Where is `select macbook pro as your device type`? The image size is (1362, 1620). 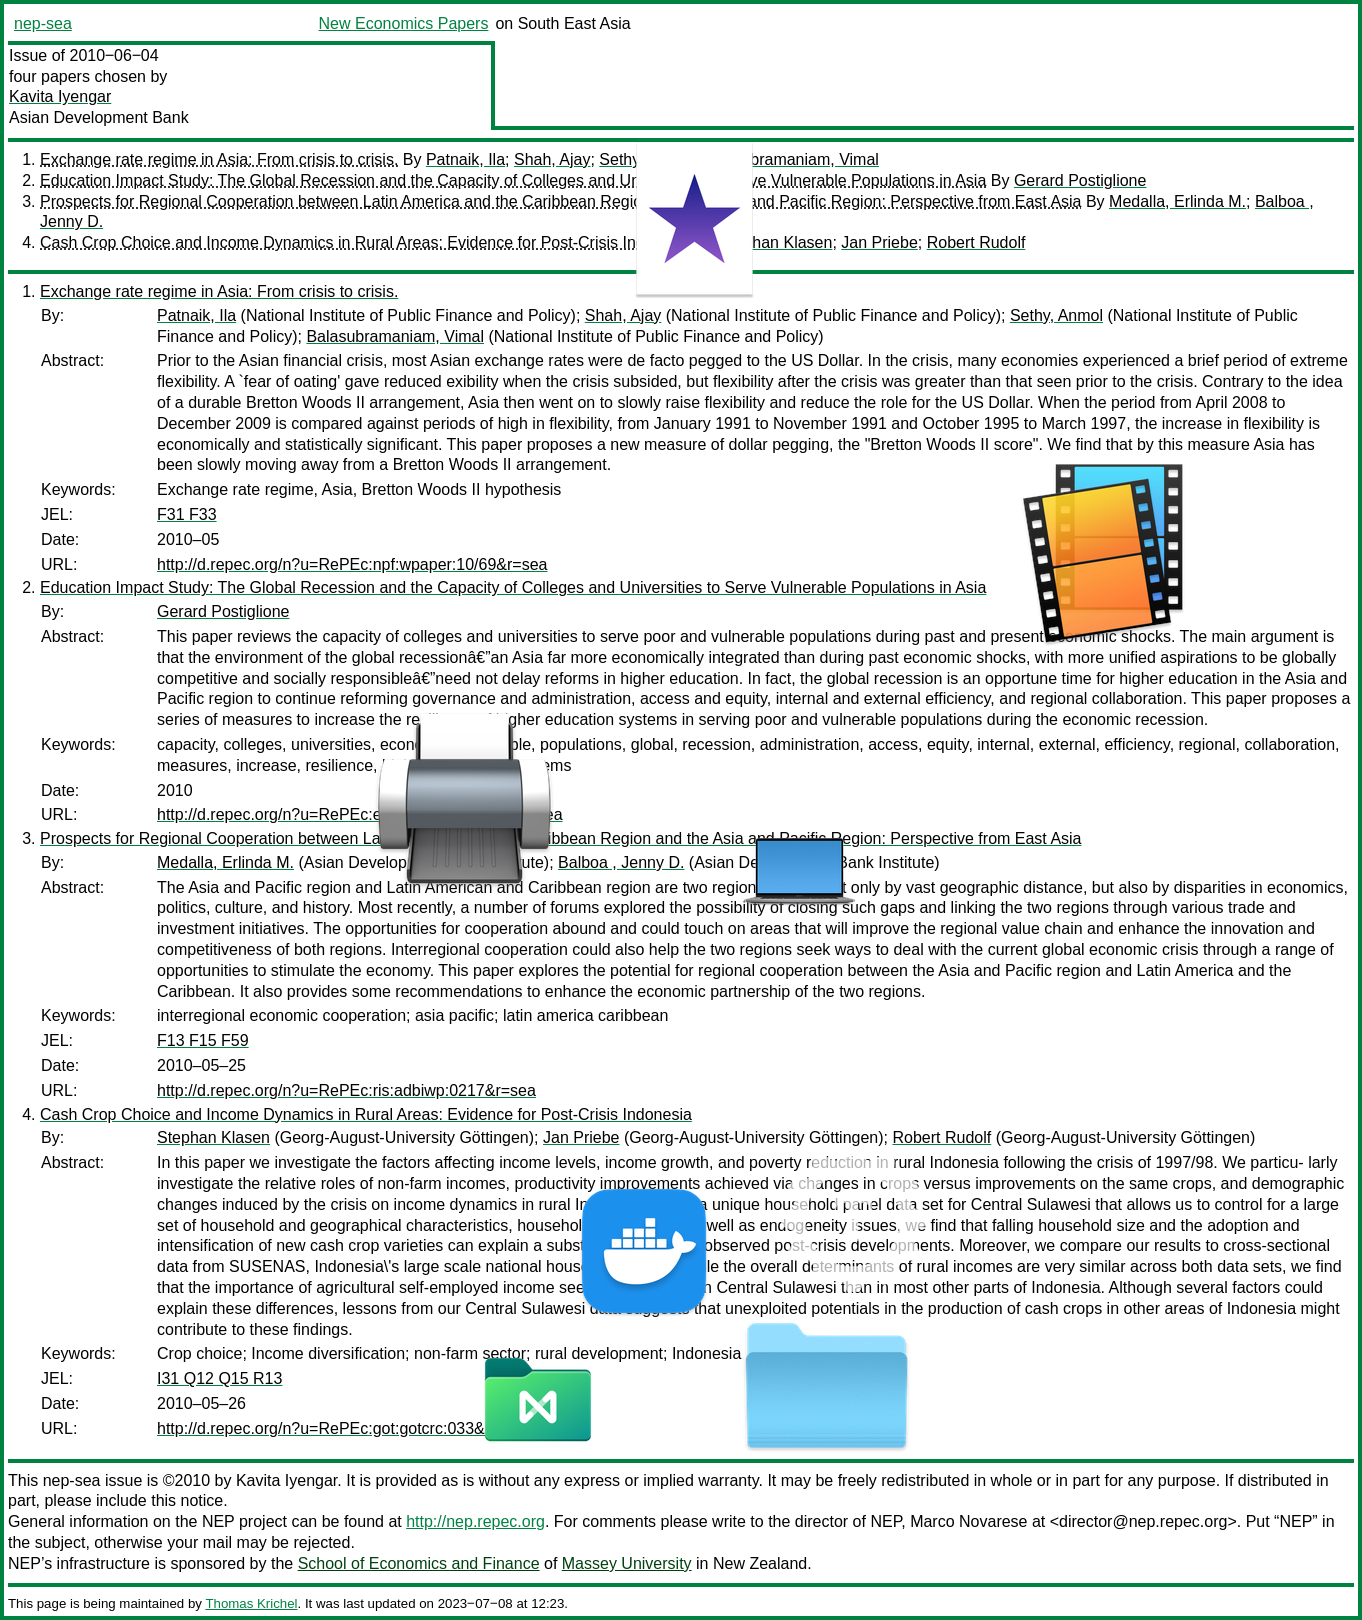
select macbook pro as your device type is located at coordinates (799, 867).